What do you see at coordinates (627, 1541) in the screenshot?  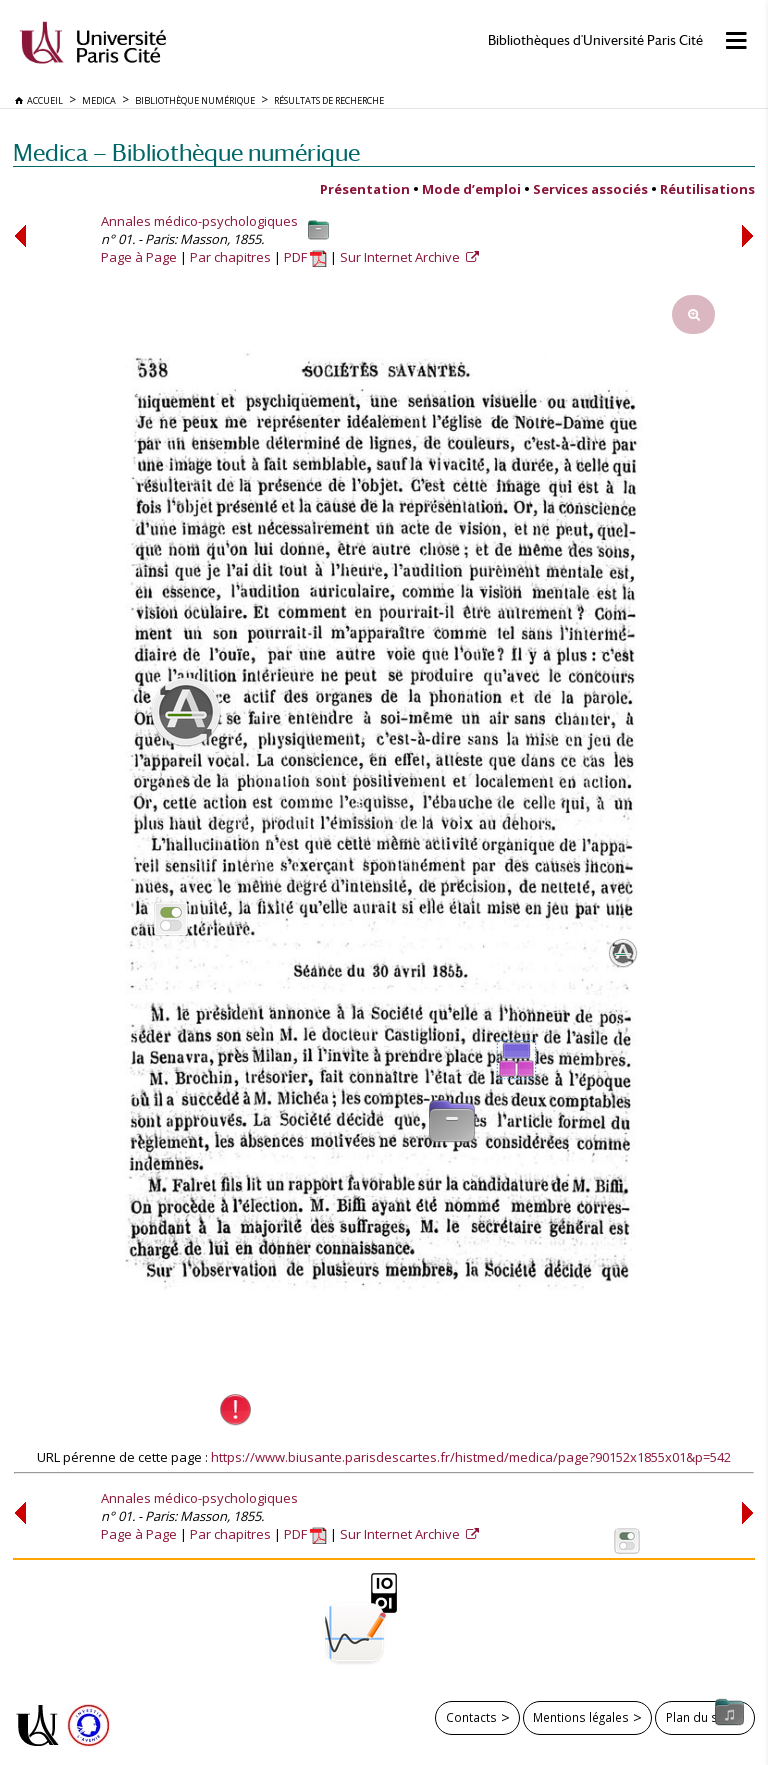 I see `open gnome tweaks settings` at bounding box center [627, 1541].